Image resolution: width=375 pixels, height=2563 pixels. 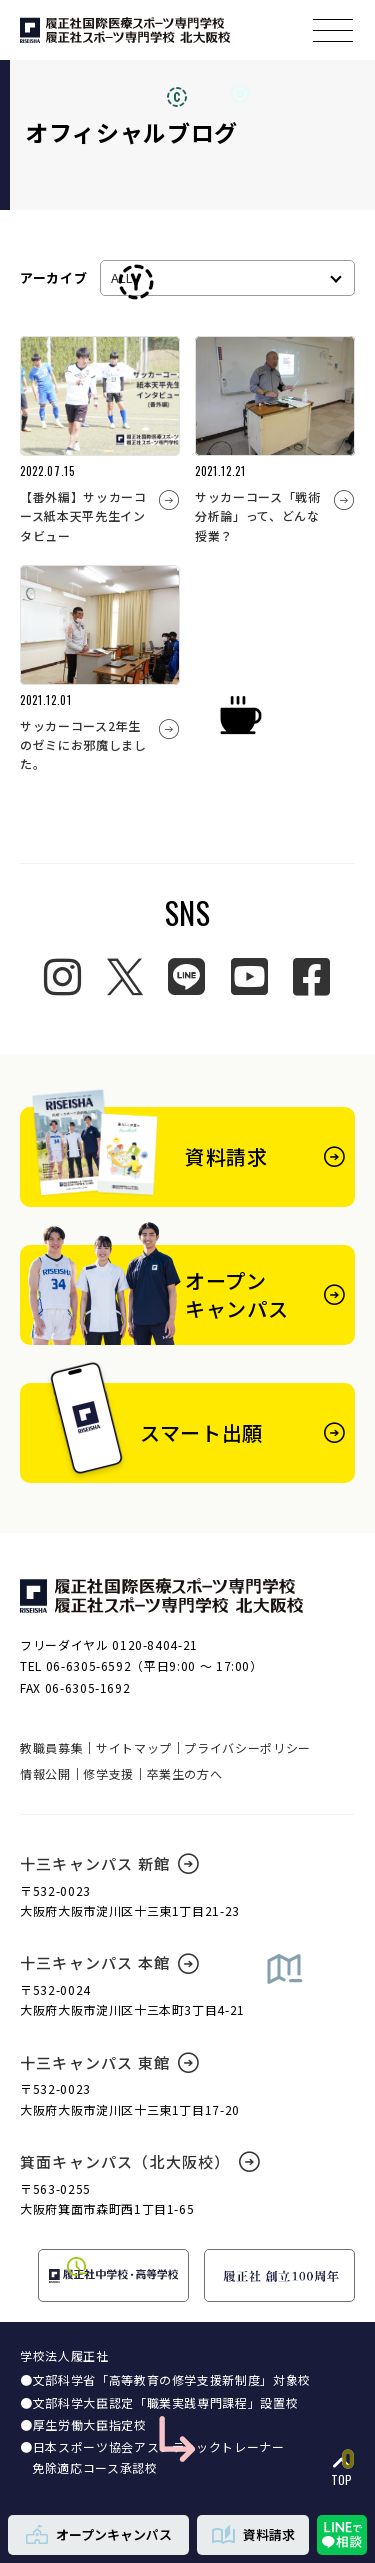 What do you see at coordinates (239, 716) in the screenshot?
I see `find nearby coffee shops or cafés` at bounding box center [239, 716].